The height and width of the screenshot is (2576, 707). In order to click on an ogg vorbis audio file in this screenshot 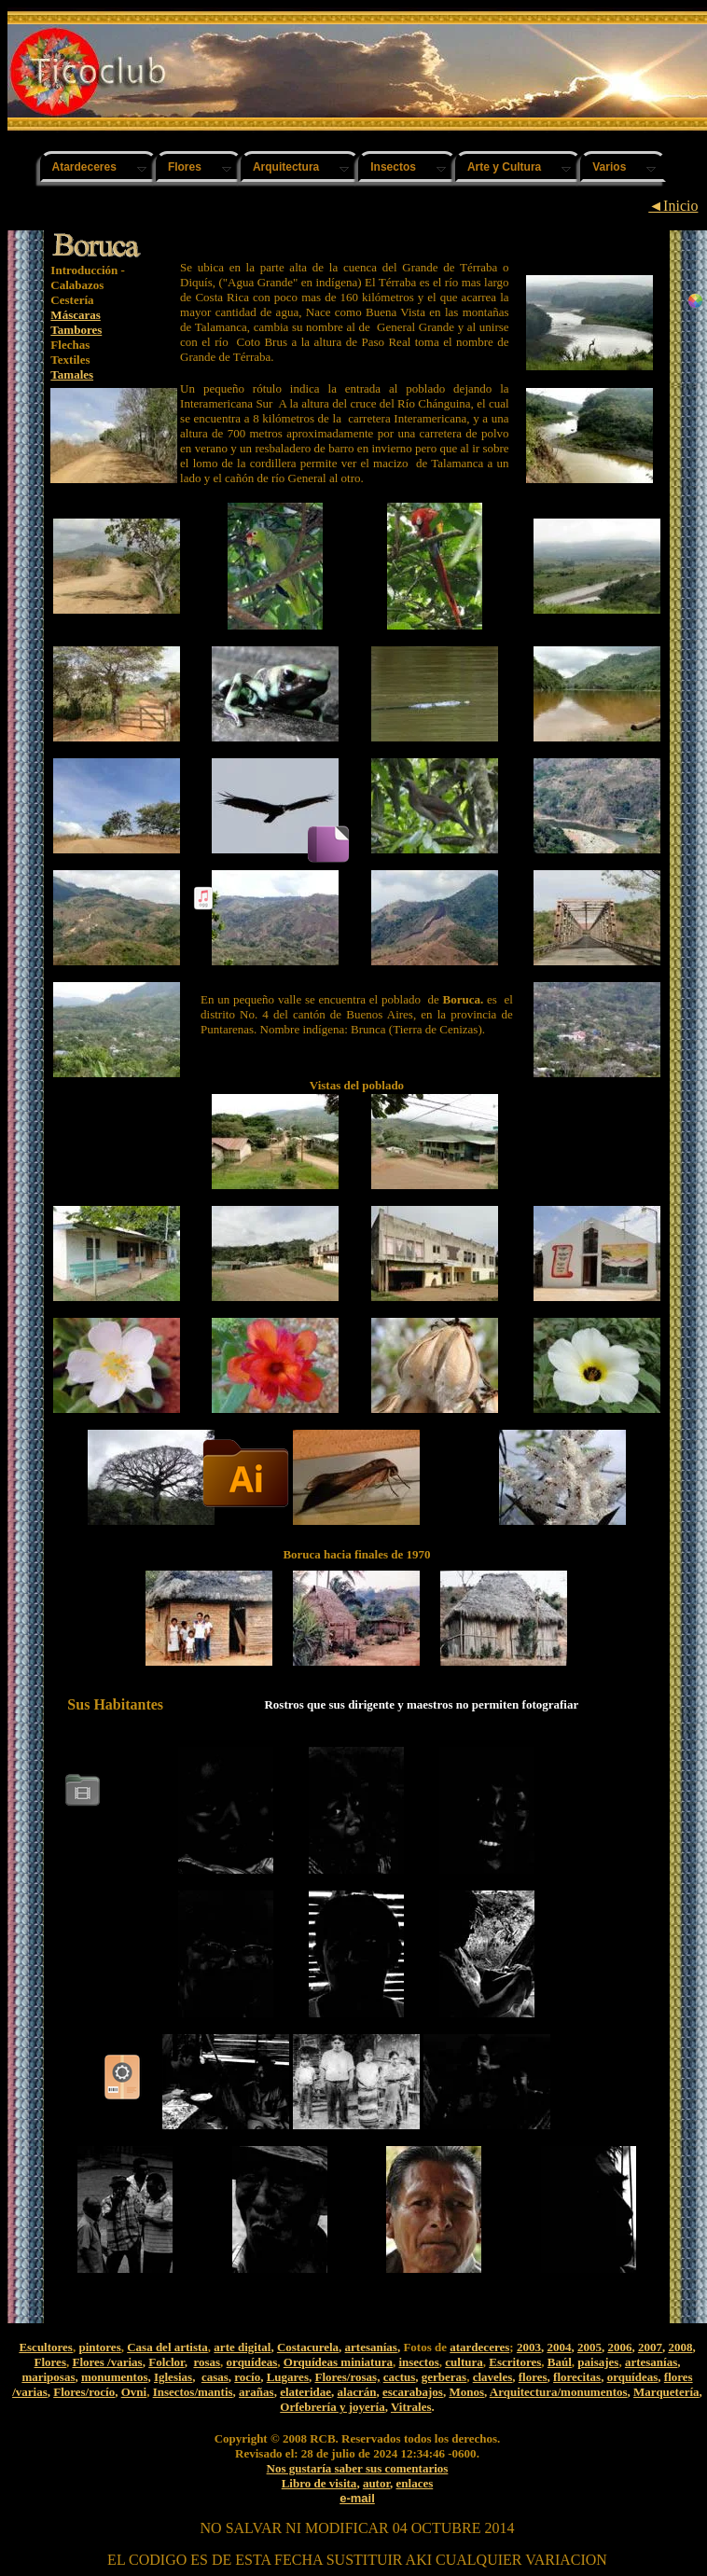, I will do `click(203, 898)`.